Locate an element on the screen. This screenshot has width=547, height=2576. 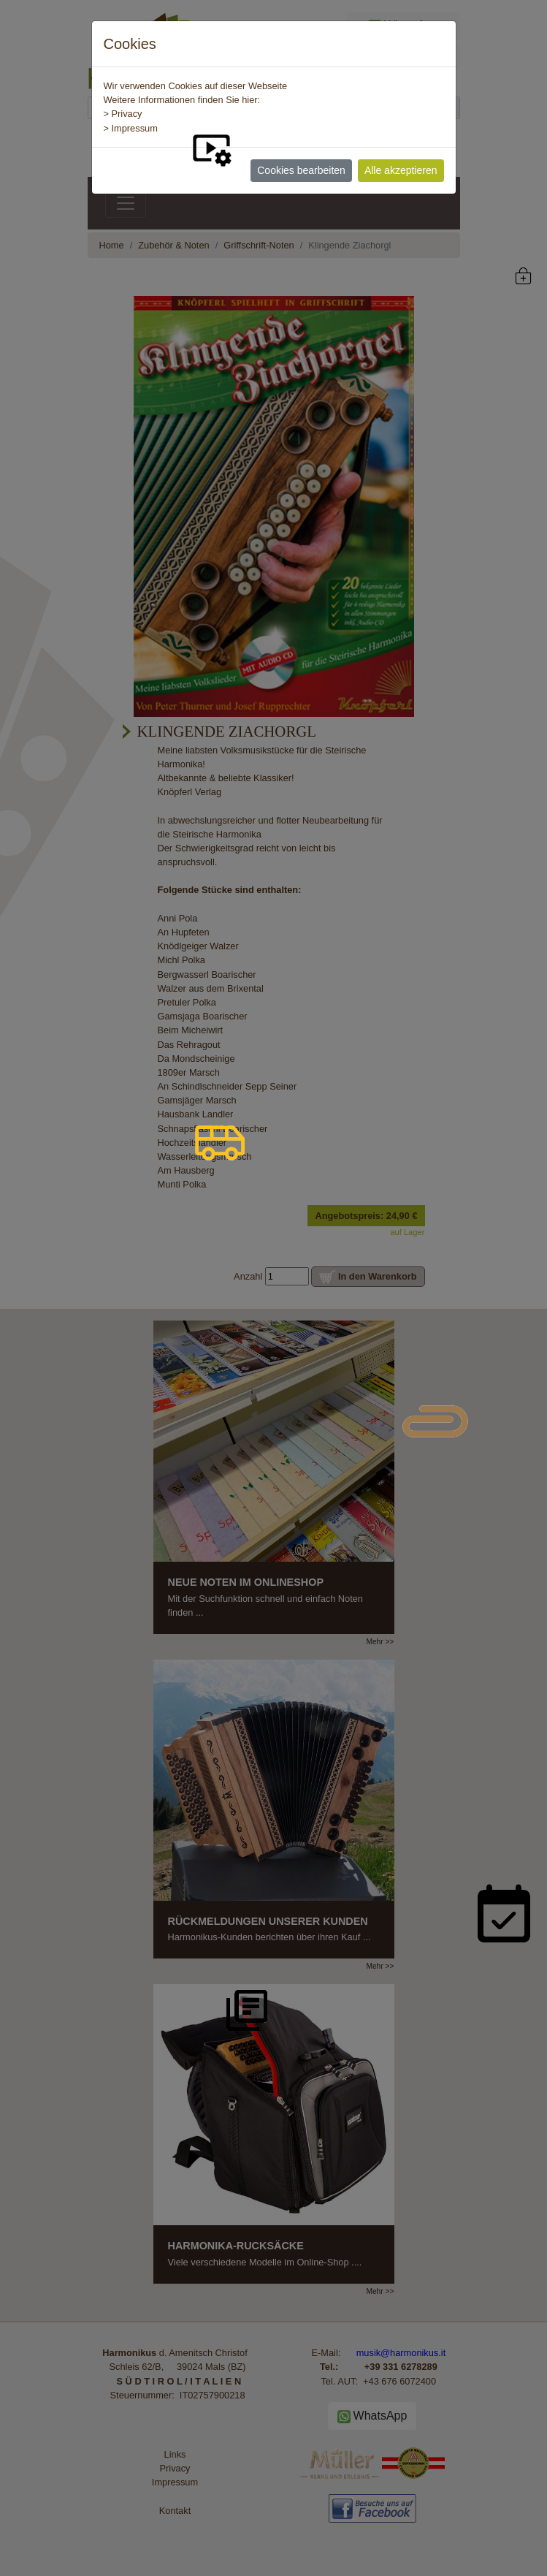
track delivery or shipping status is located at coordinates (218, 1142).